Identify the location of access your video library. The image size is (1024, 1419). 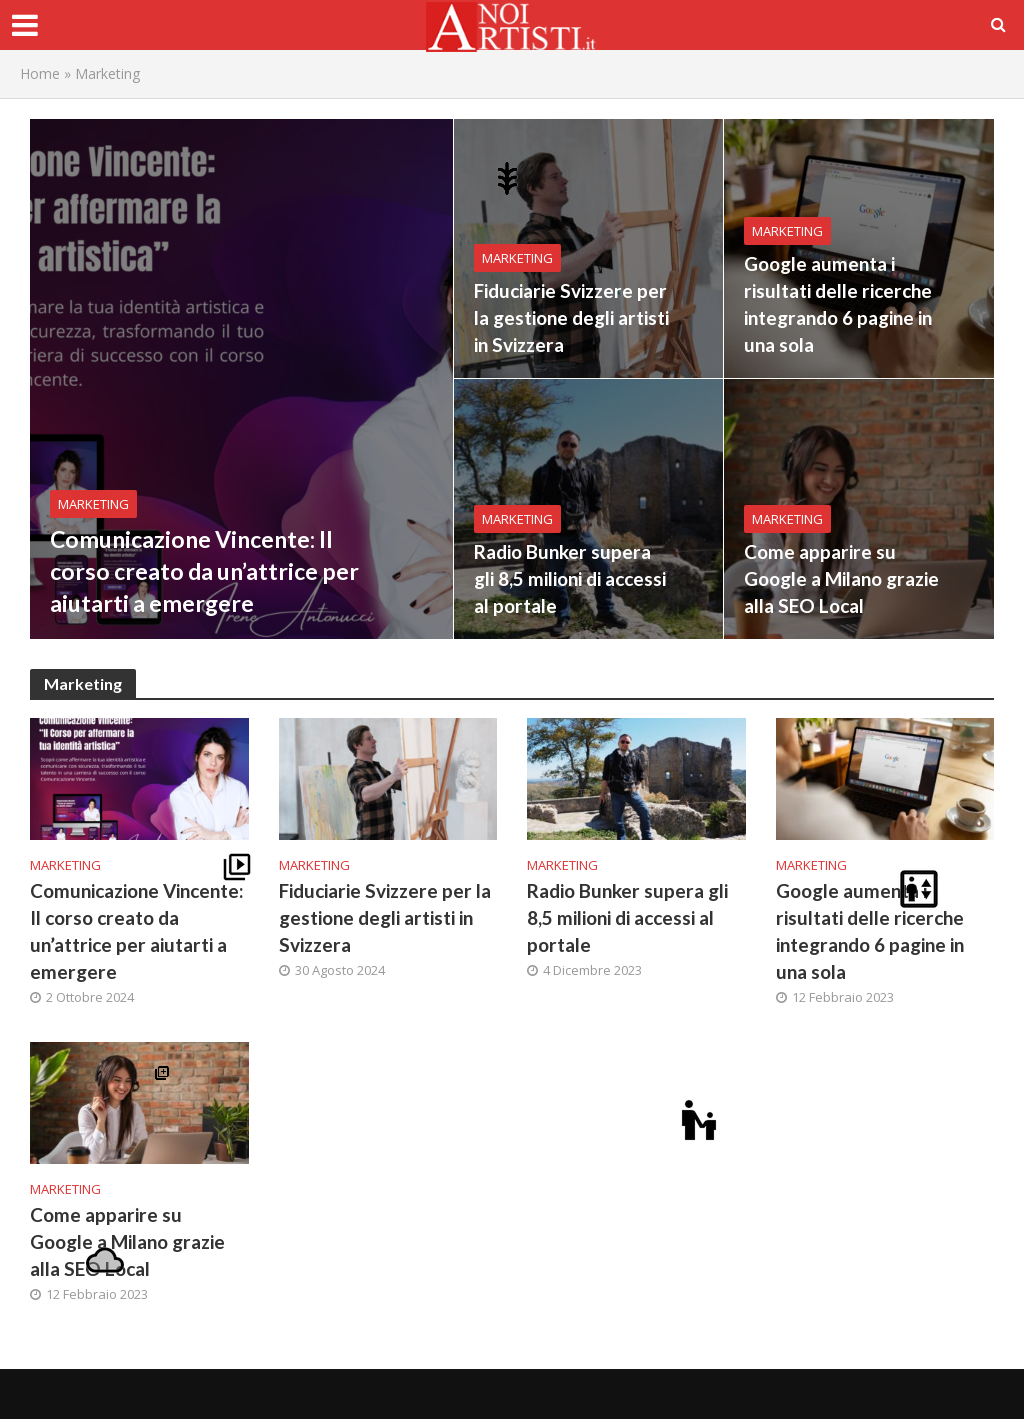
(237, 867).